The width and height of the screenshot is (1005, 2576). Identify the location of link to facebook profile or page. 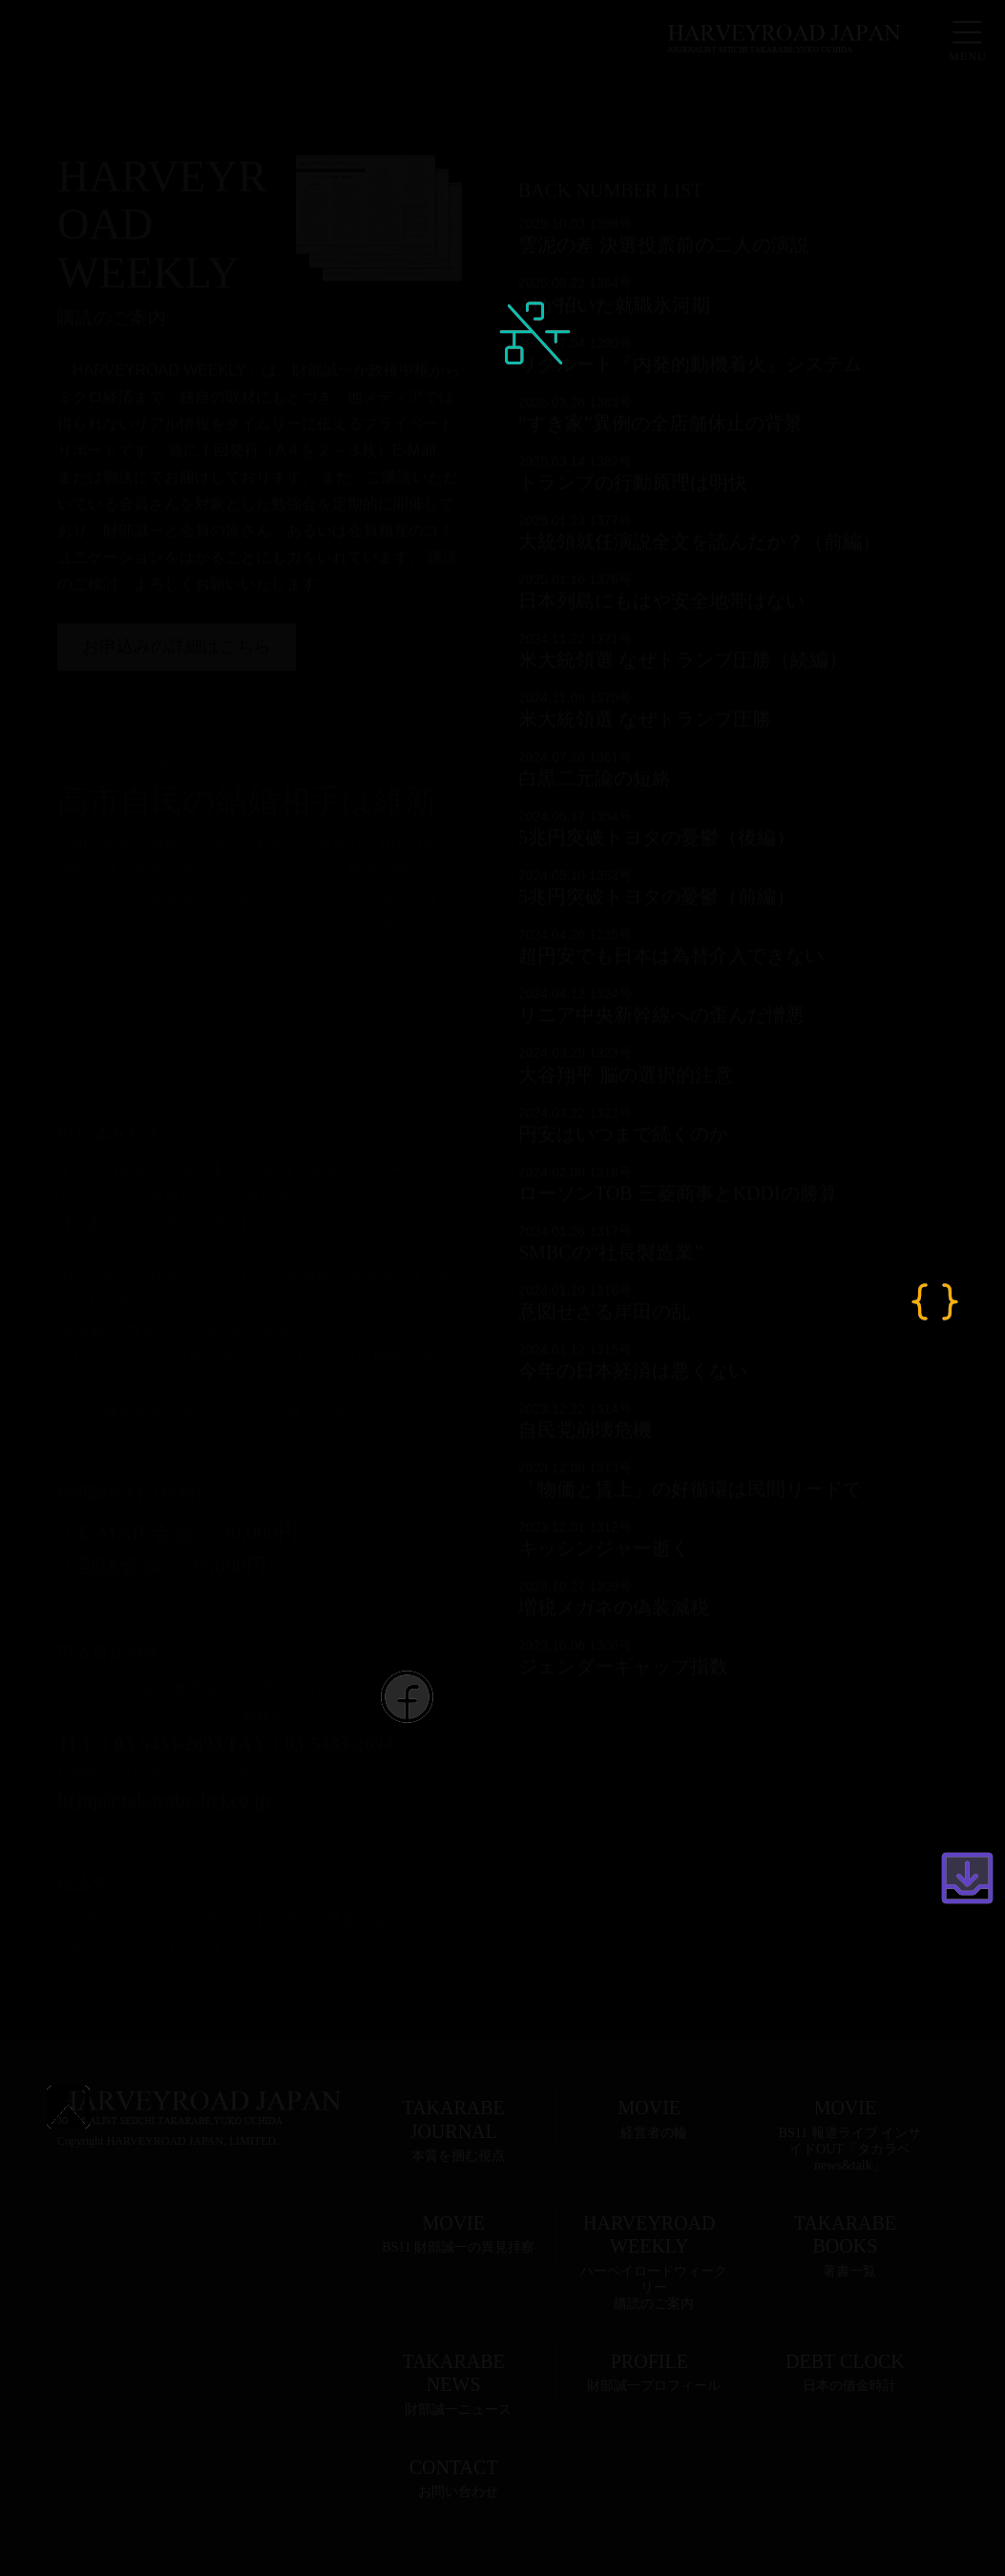
(407, 1696).